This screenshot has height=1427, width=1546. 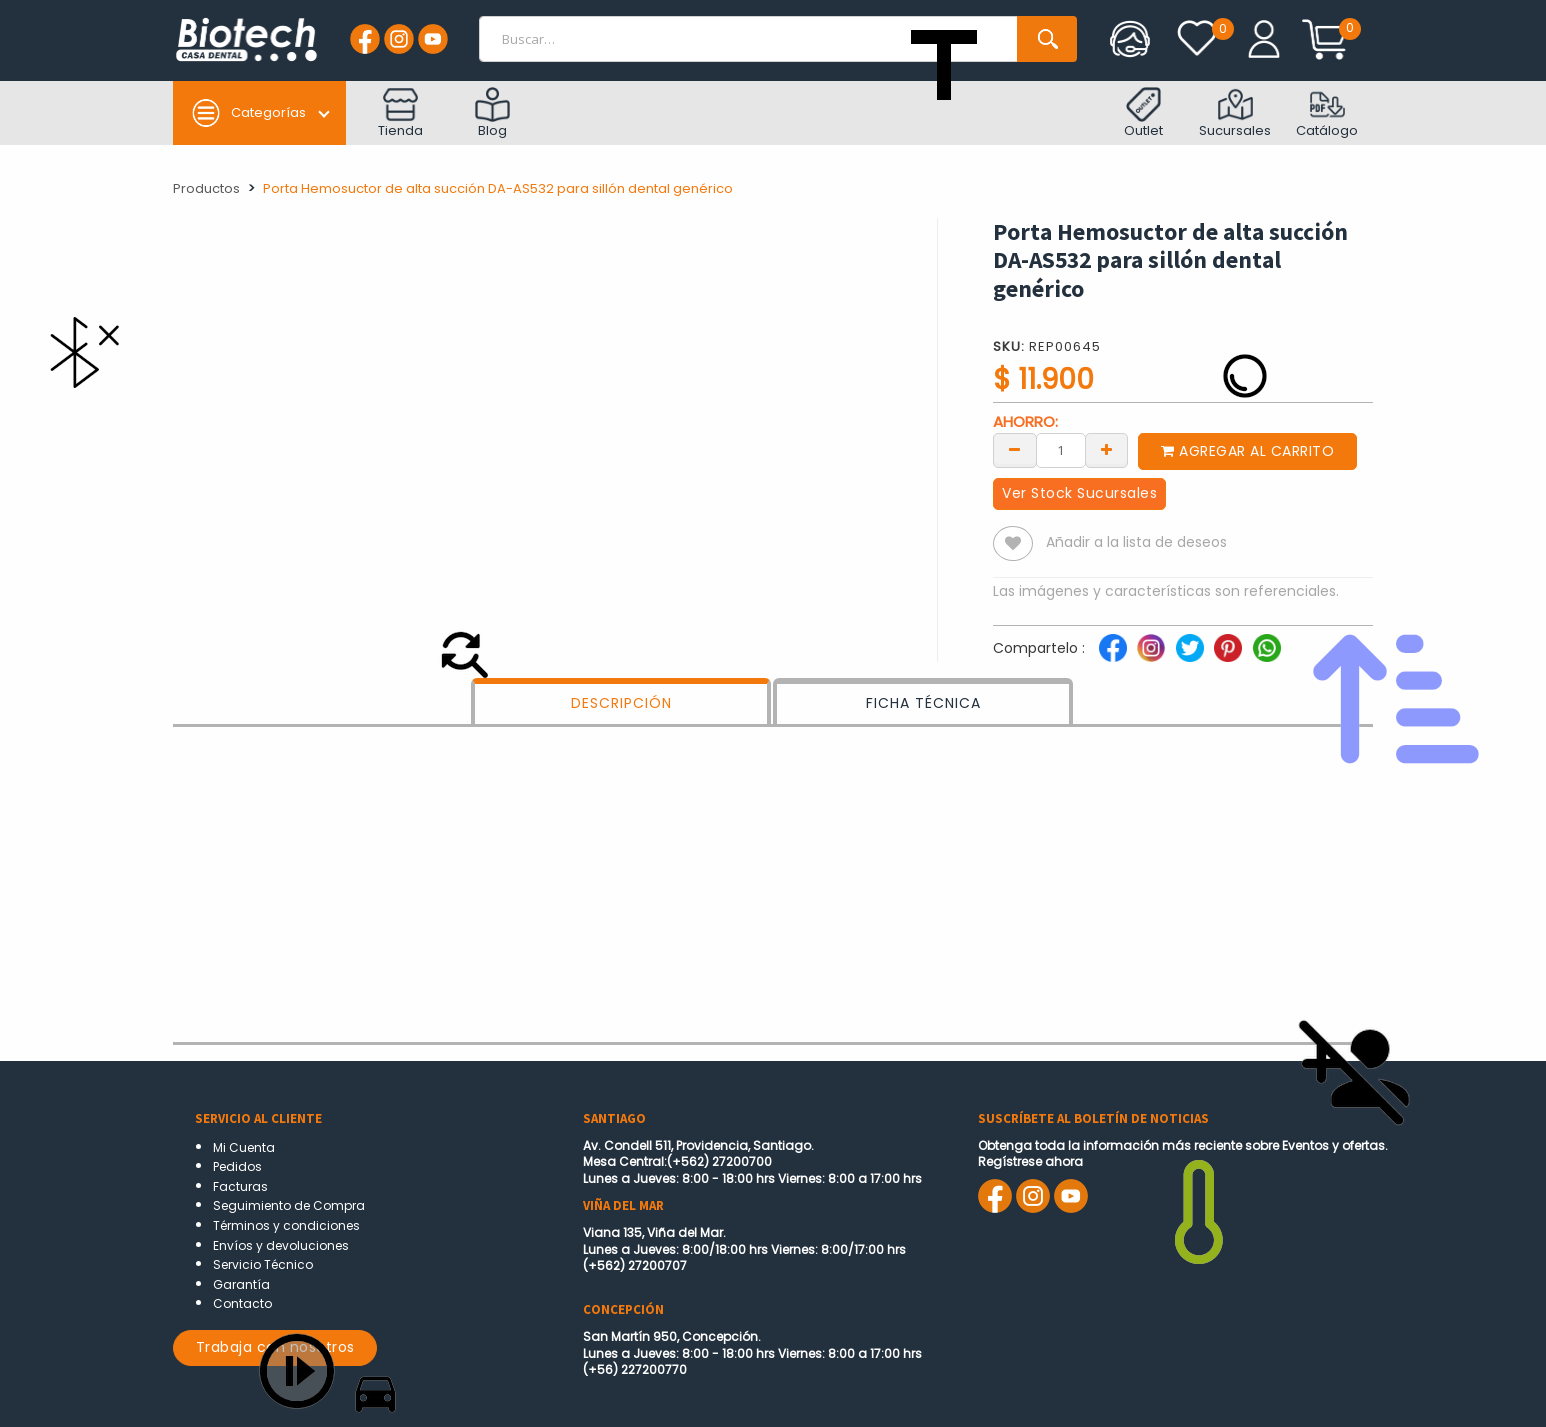 I want to click on find and replace text or content, so click(x=463, y=653).